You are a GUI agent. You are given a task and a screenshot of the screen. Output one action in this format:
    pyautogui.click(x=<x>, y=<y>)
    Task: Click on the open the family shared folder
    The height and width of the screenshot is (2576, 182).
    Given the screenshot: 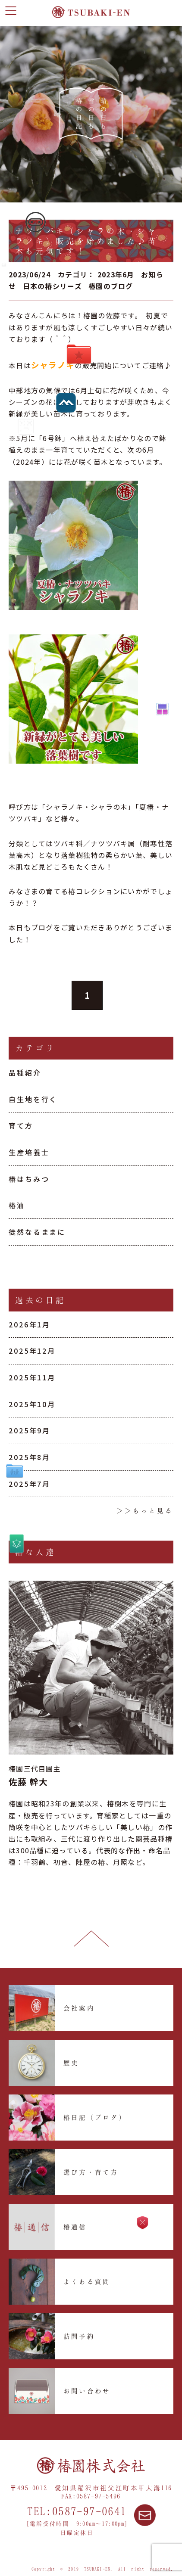 What is the action you would take?
    pyautogui.click(x=15, y=1471)
    